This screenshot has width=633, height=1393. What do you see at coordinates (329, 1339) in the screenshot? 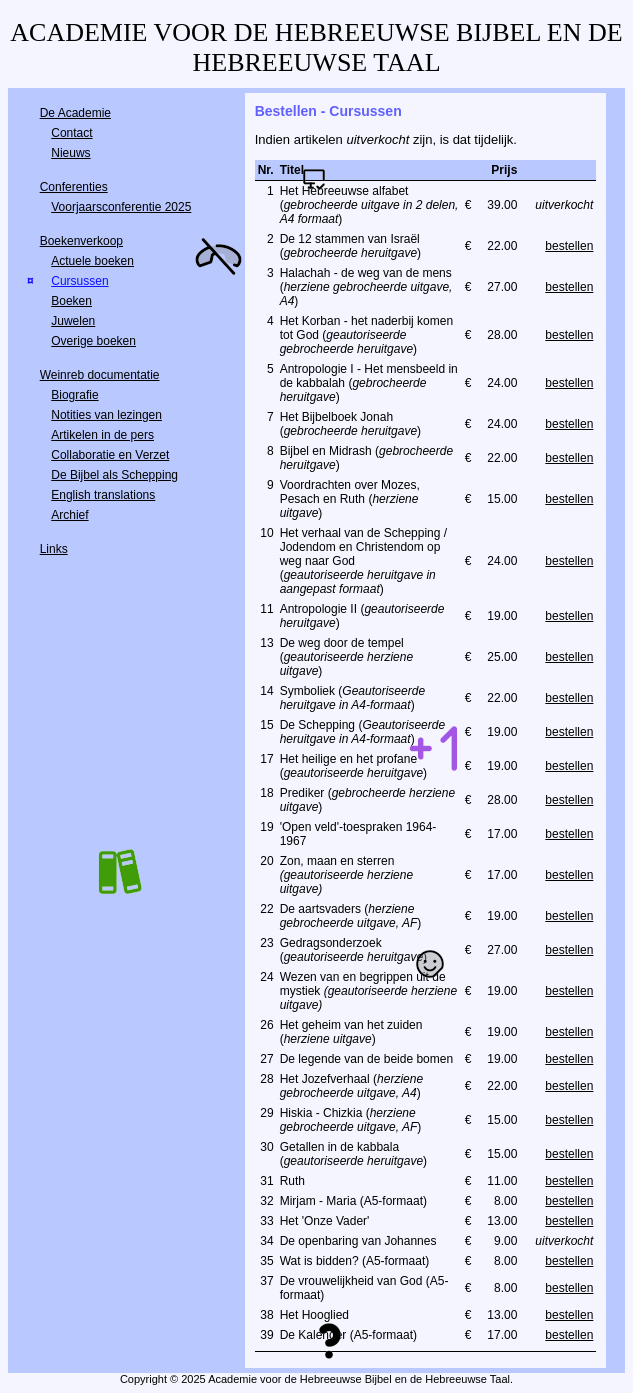
I see `access help or support information` at bounding box center [329, 1339].